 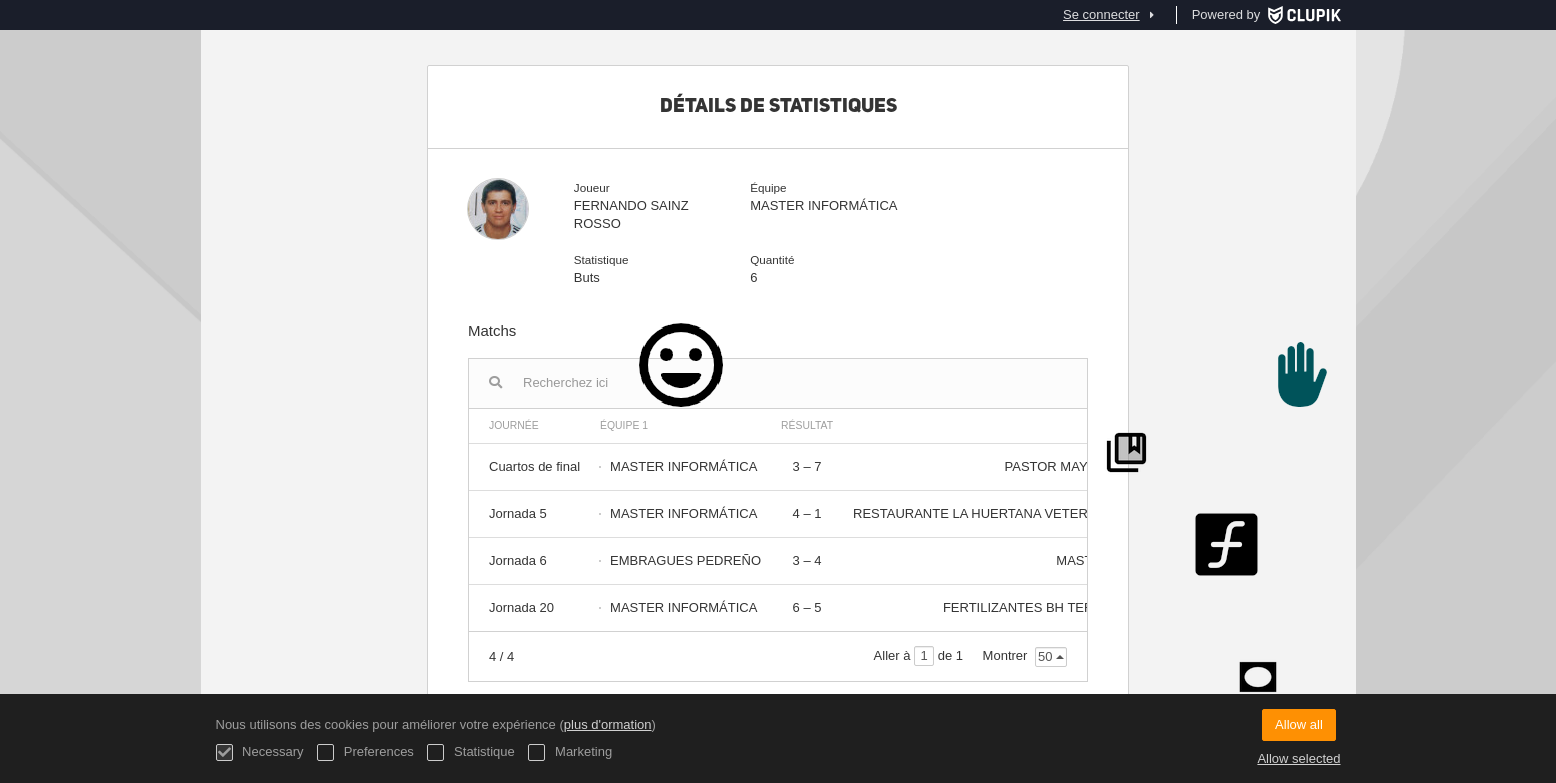 I want to click on stop or halt an action, so click(x=1302, y=374).